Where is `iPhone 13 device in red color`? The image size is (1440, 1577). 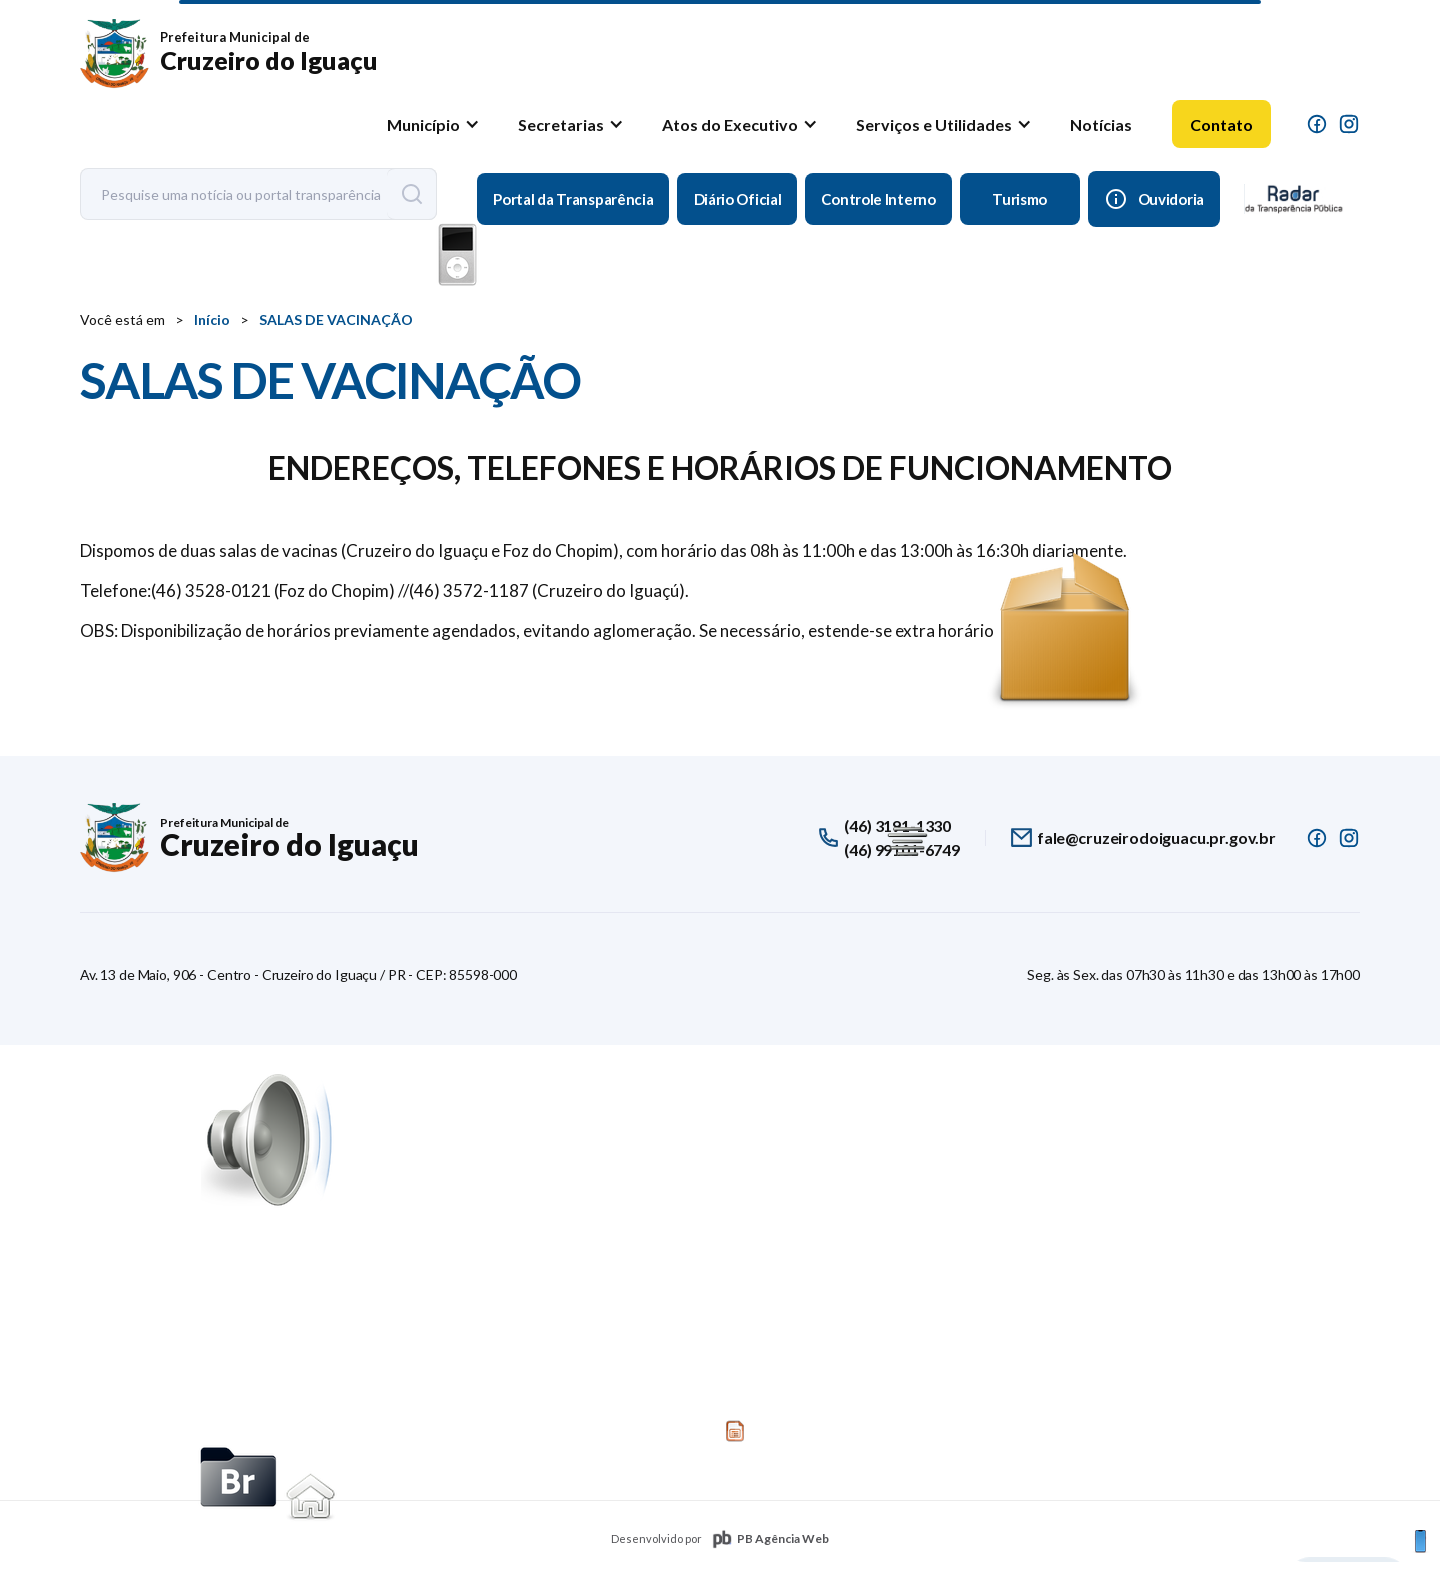 iPhone 13 device in red color is located at coordinates (1420, 1541).